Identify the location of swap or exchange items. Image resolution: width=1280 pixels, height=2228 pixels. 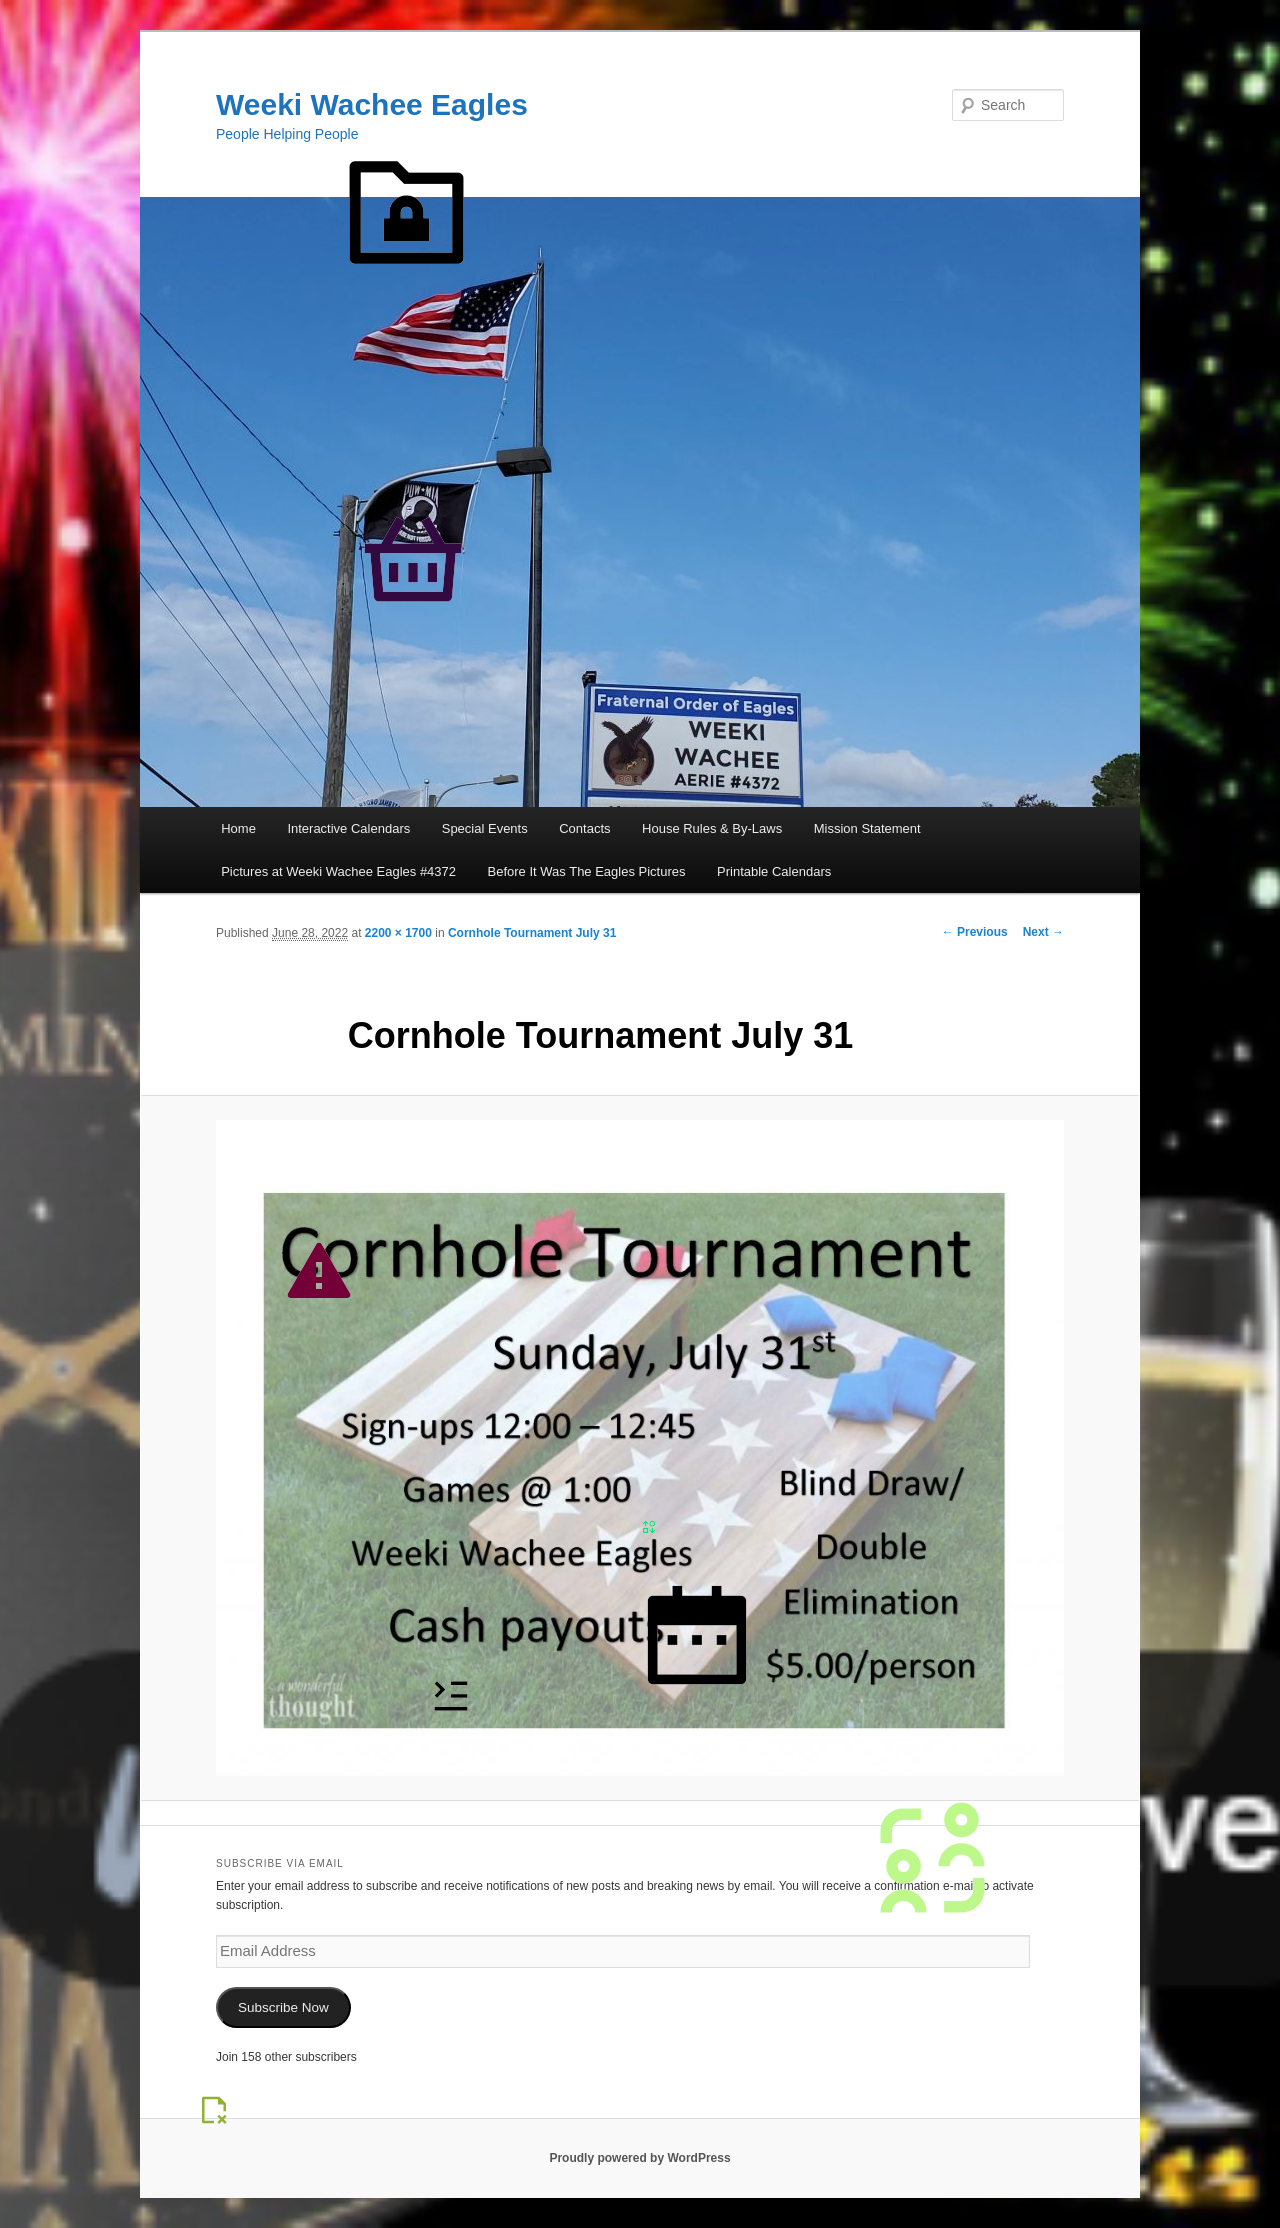
(649, 1527).